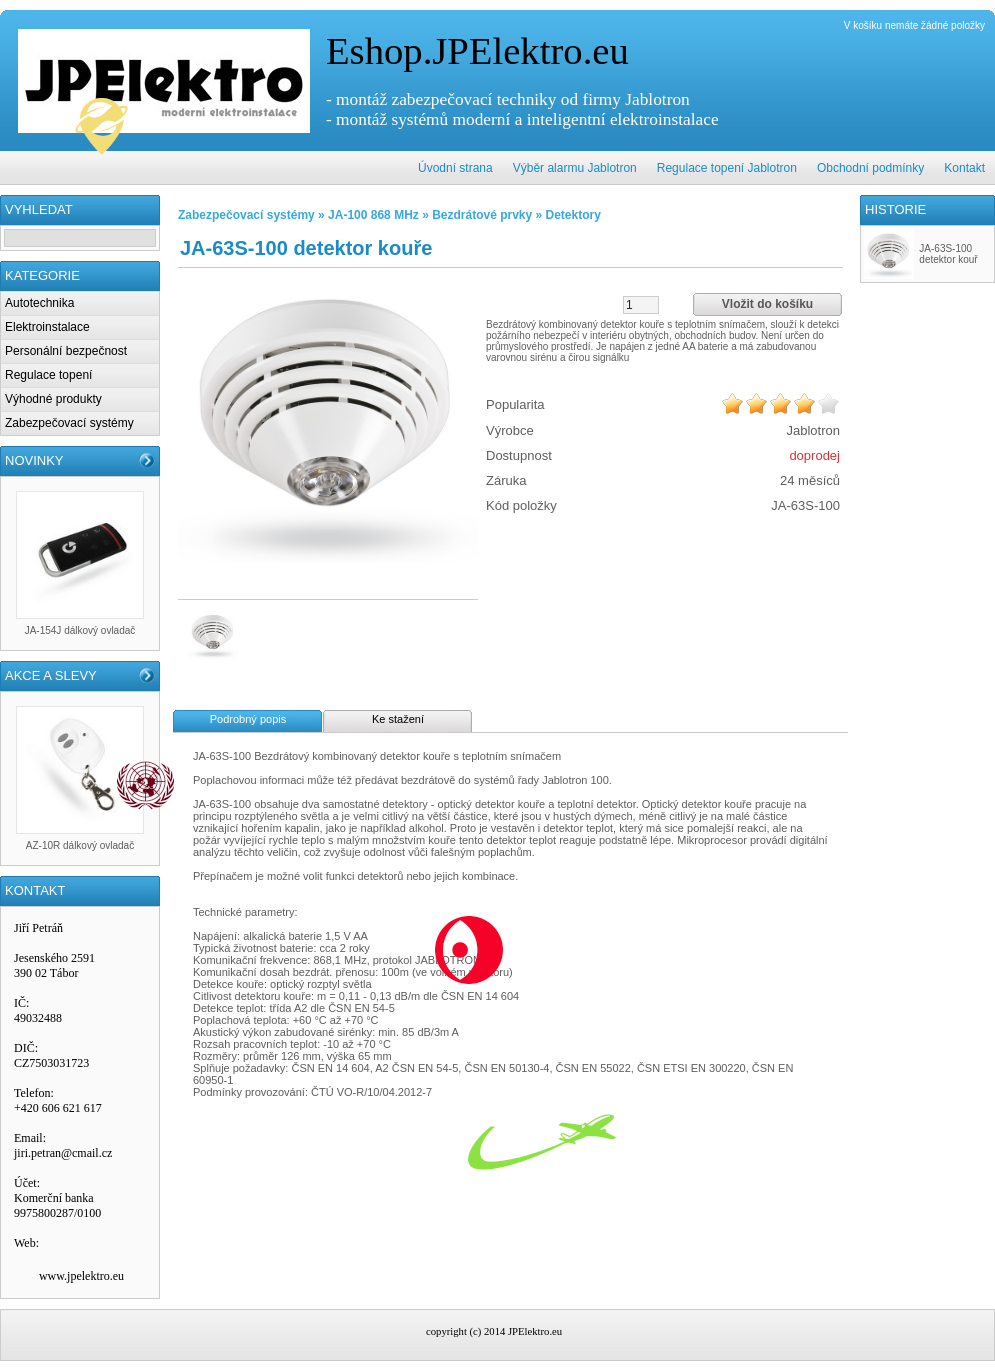 This screenshot has height=1371, width=995. Describe the element at coordinates (469, 950) in the screenshot. I see `icomoon icon font service logo` at that location.